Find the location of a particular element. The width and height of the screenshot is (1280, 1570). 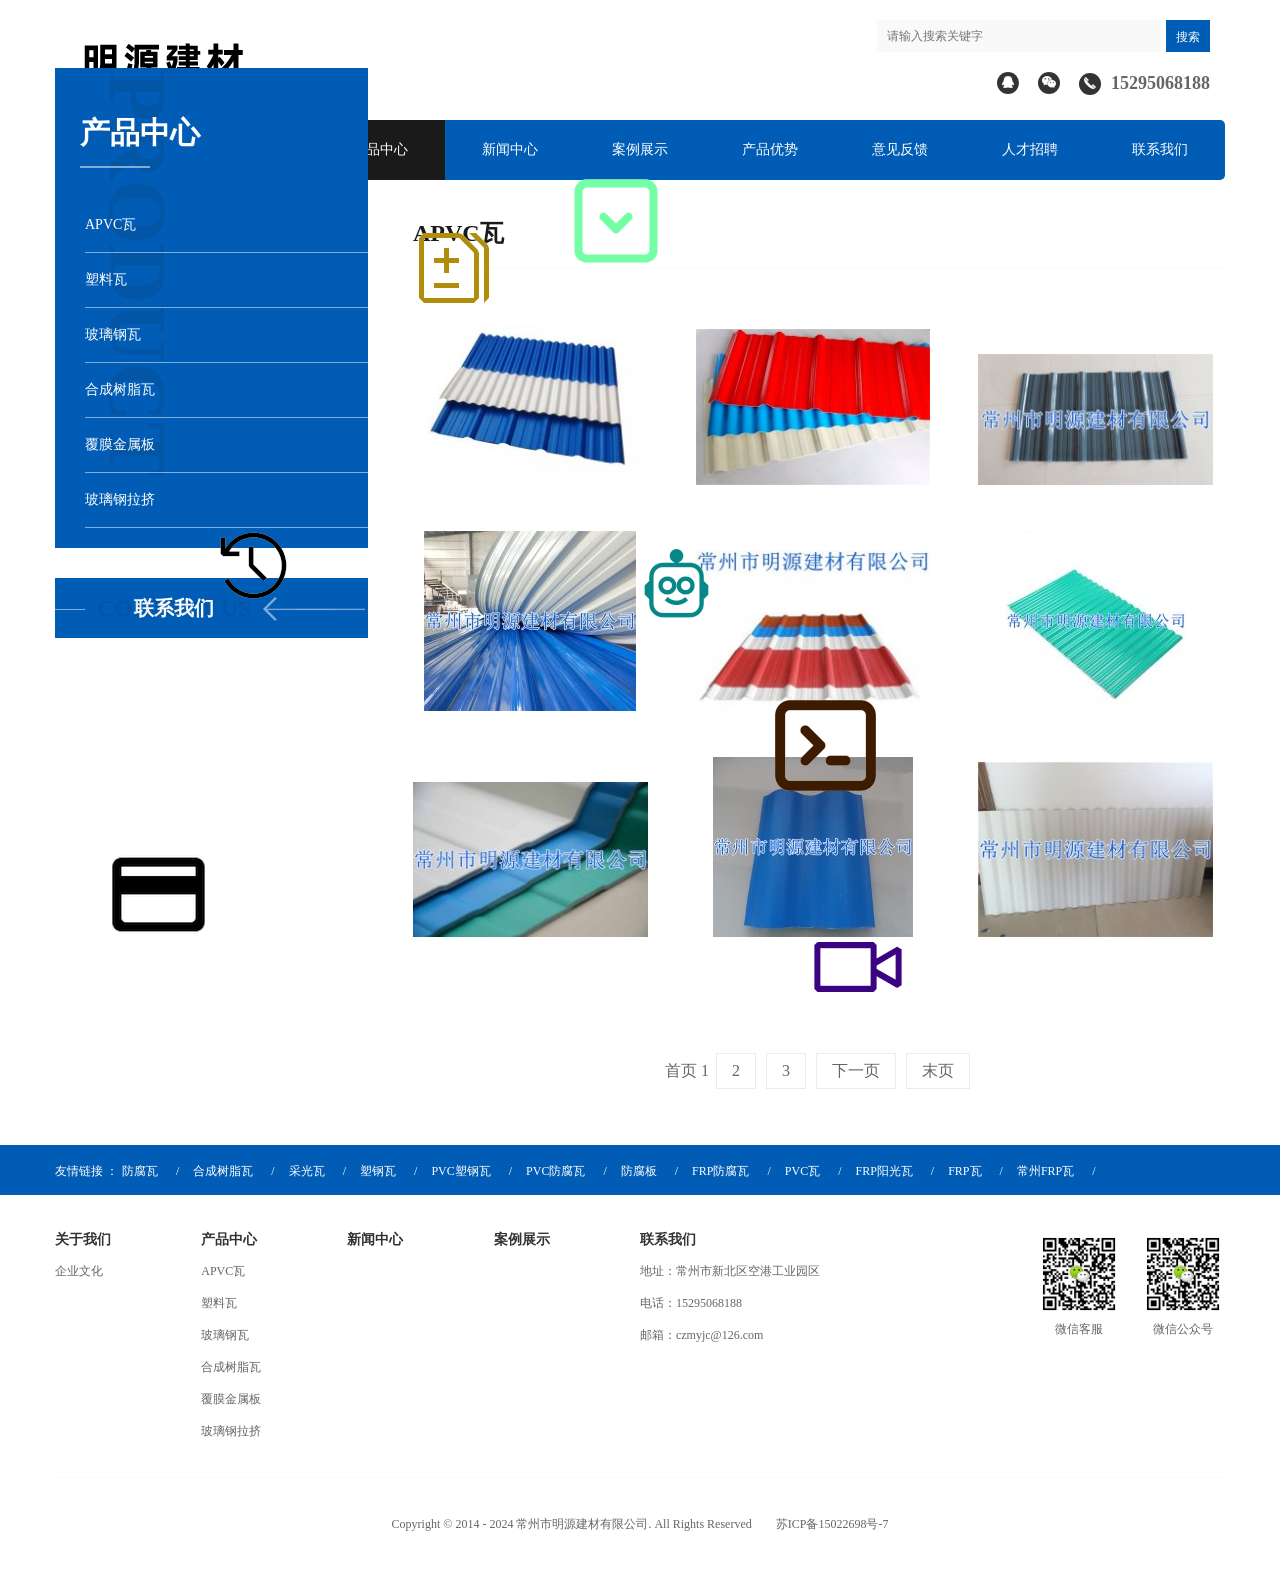

view recent activity or history is located at coordinates (253, 565).